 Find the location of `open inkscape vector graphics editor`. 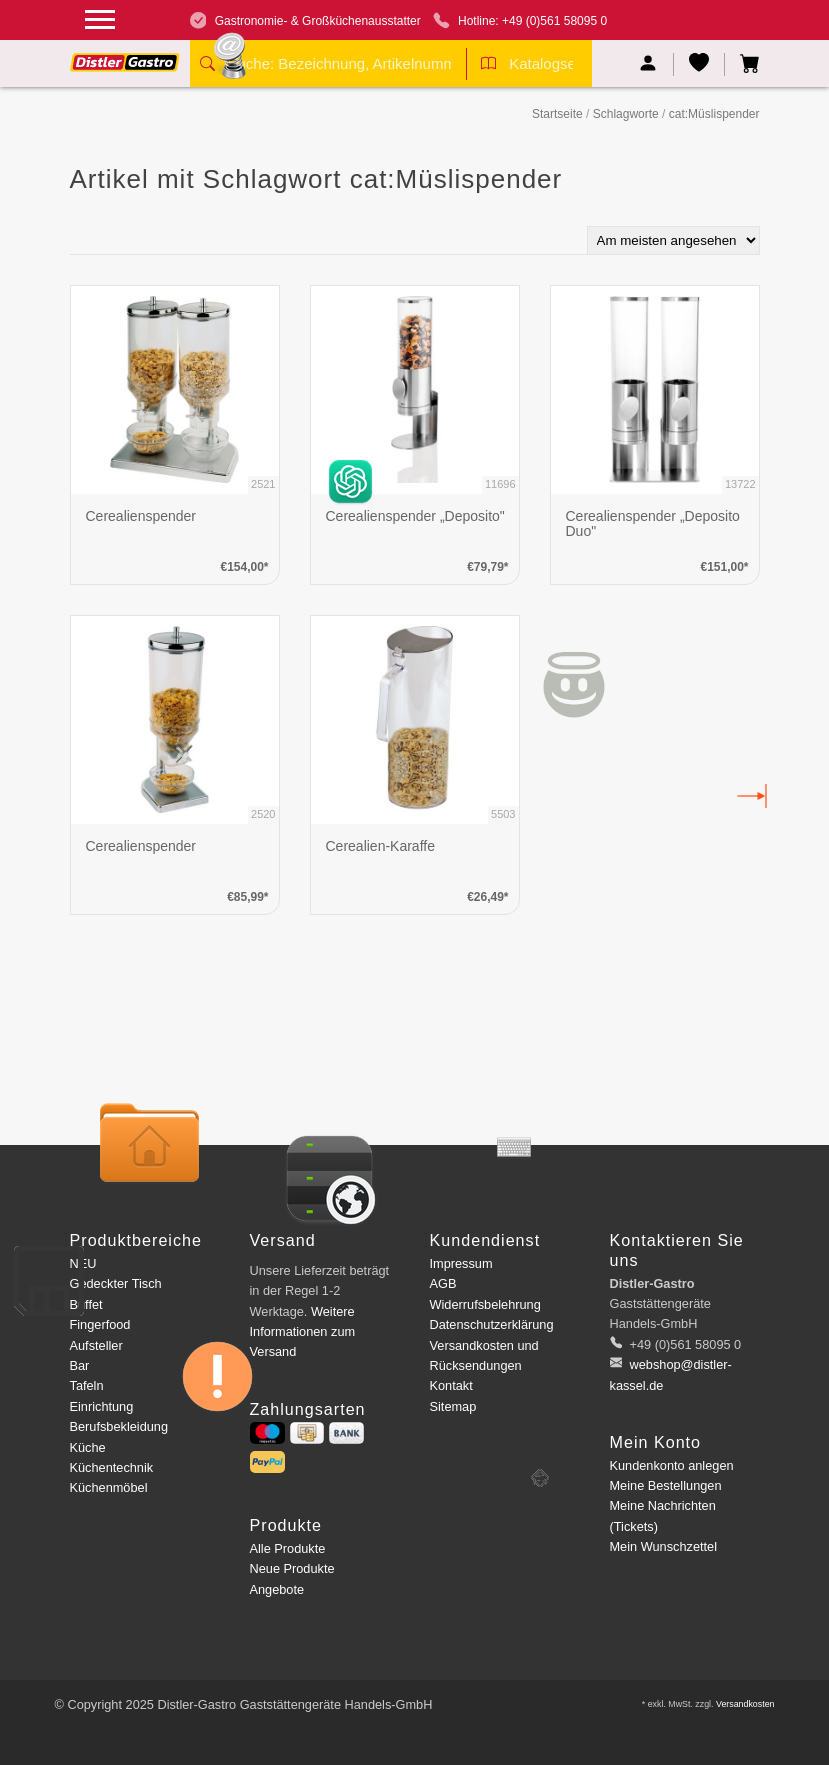

open inkscape vector graphics editor is located at coordinates (540, 1478).